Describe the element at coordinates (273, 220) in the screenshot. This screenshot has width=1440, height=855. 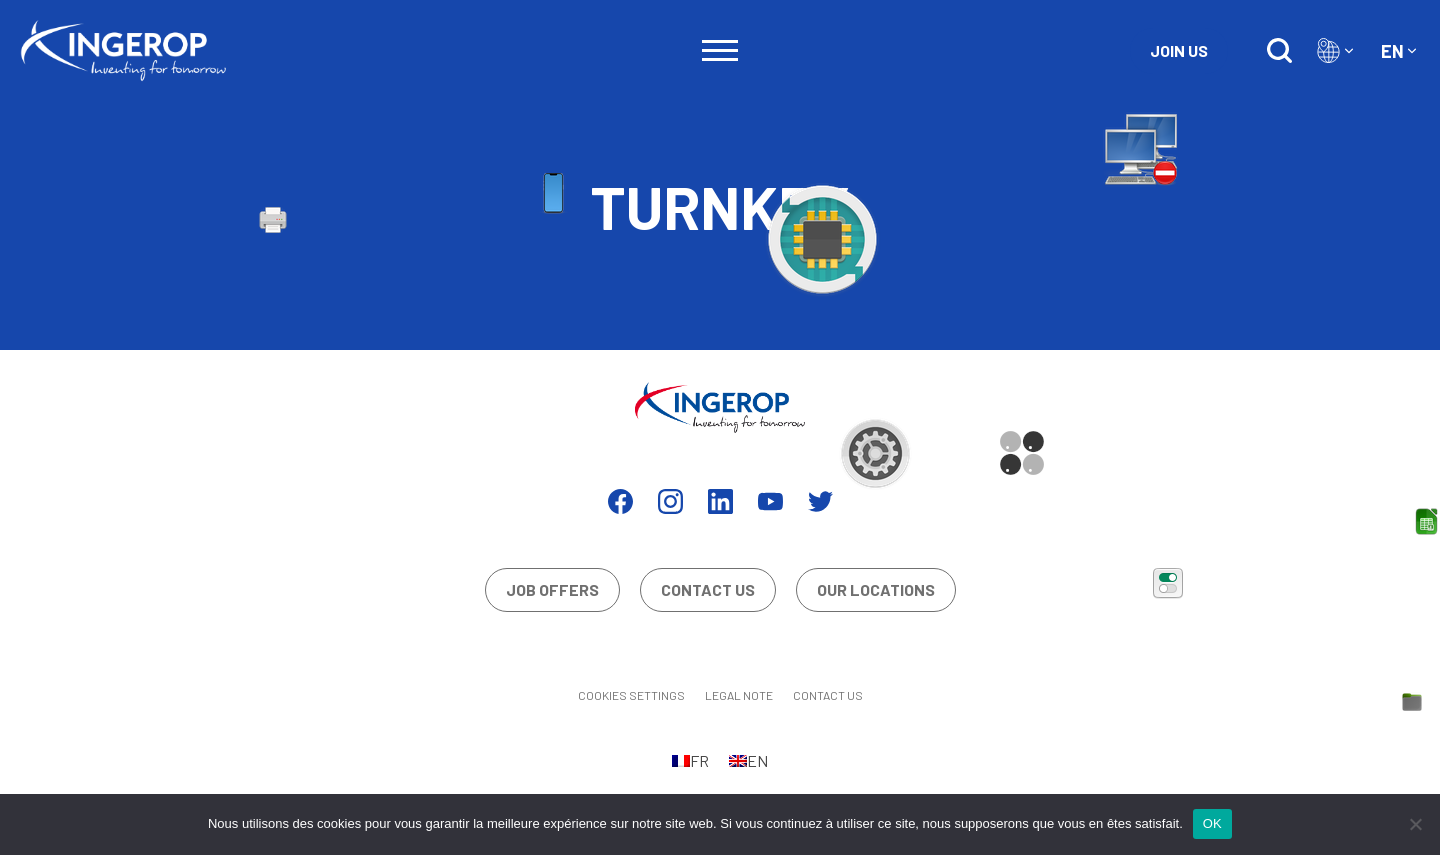
I see `print the current document` at that location.